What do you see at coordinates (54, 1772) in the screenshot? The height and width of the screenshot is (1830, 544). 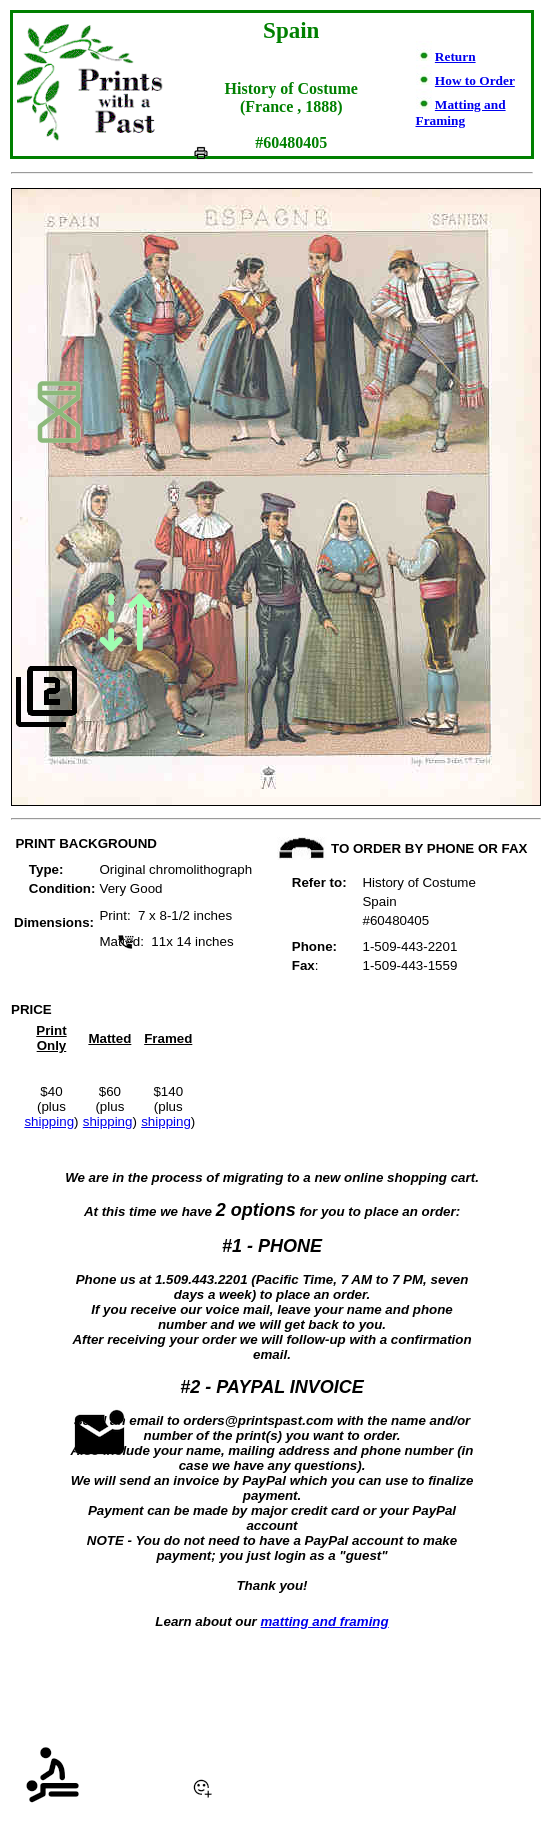 I see `access massage or spa services` at bounding box center [54, 1772].